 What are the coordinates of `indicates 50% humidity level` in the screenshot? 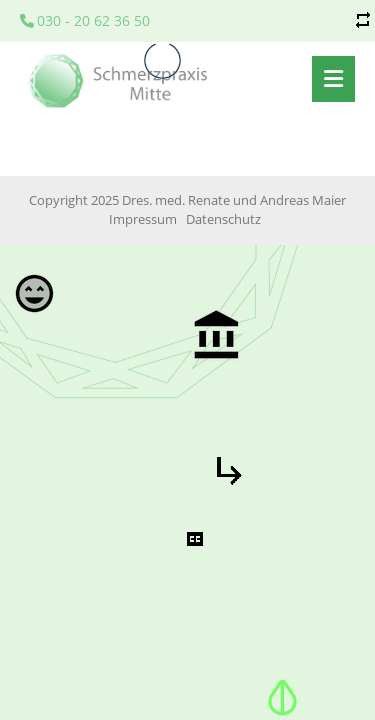 It's located at (282, 697).